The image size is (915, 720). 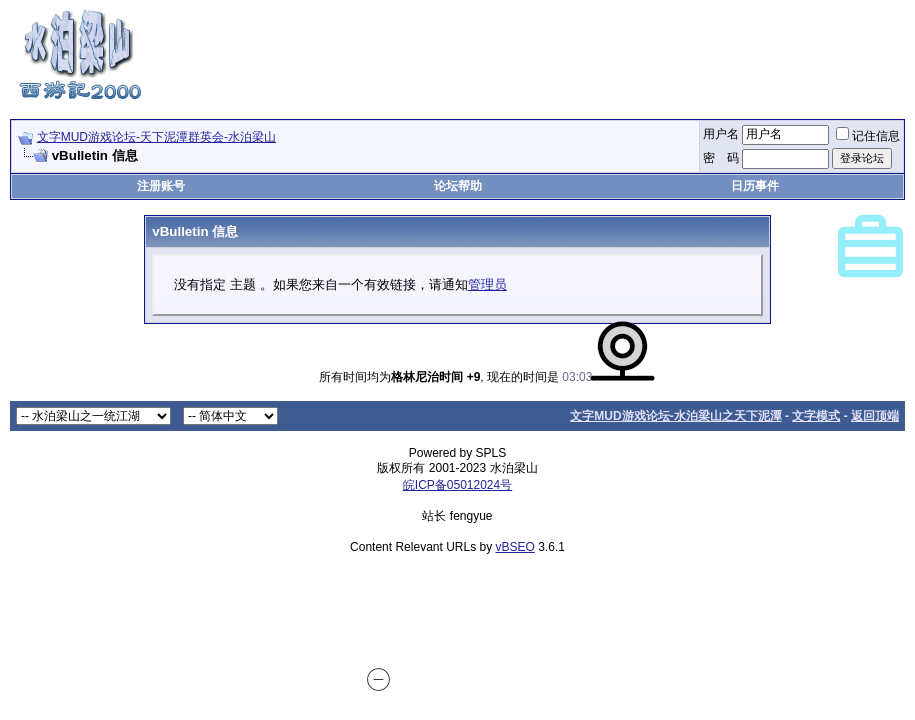 I want to click on remove an item from a list or cart, so click(x=378, y=679).